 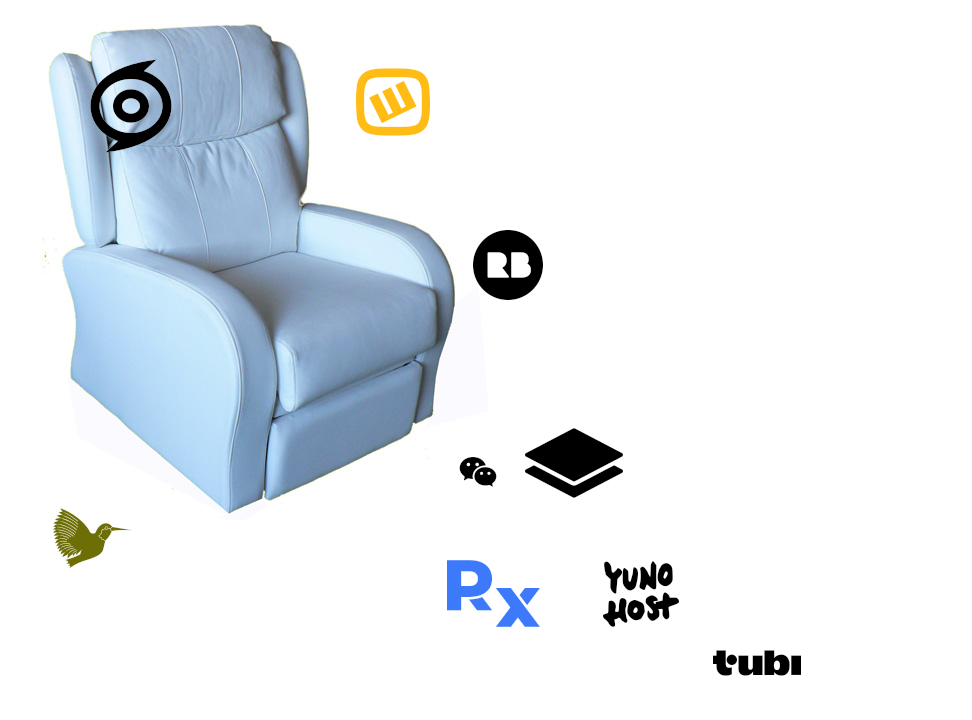 What do you see at coordinates (393, 102) in the screenshot?
I see `open the Wykop app` at bounding box center [393, 102].